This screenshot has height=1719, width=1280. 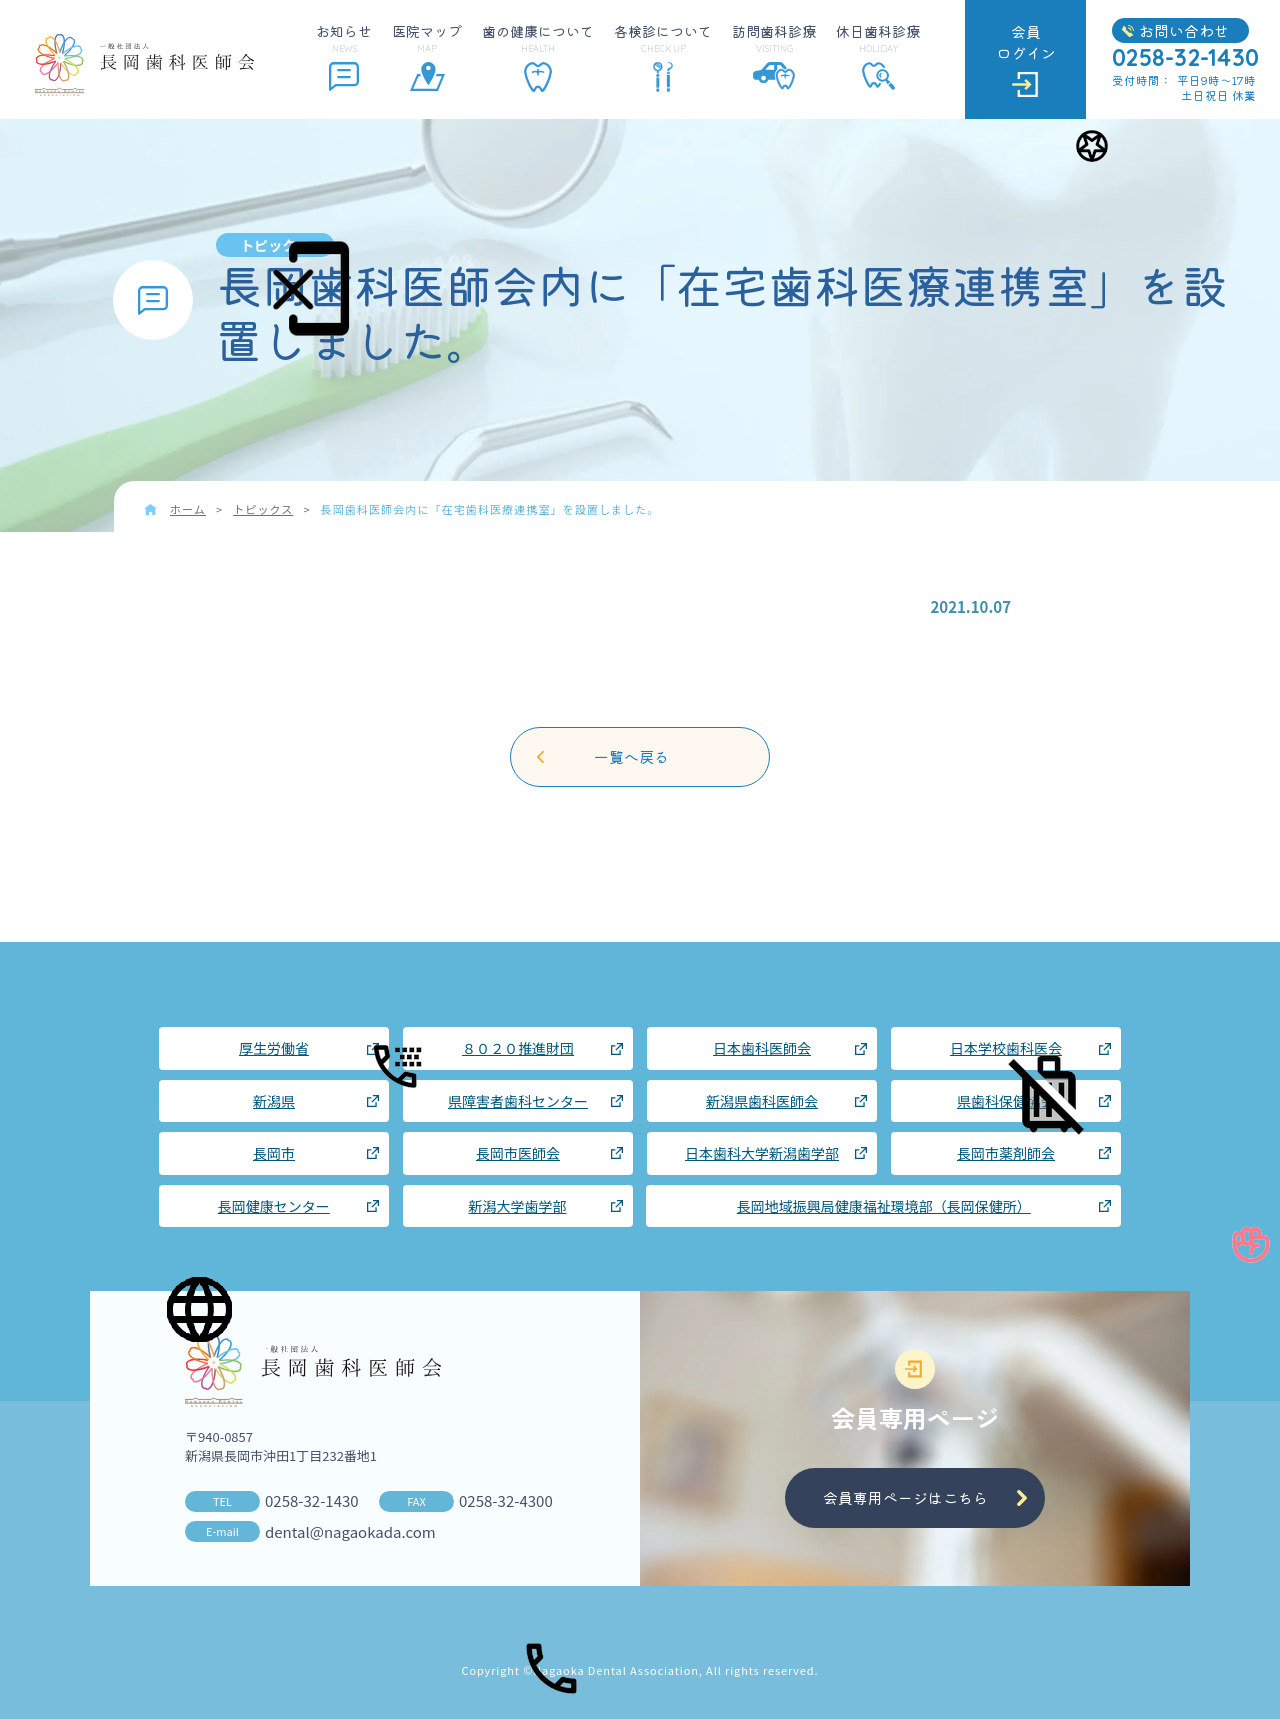 What do you see at coordinates (310, 288) in the screenshot?
I see `disconnect or unlink a mobile device` at bounding box center [310, 288].